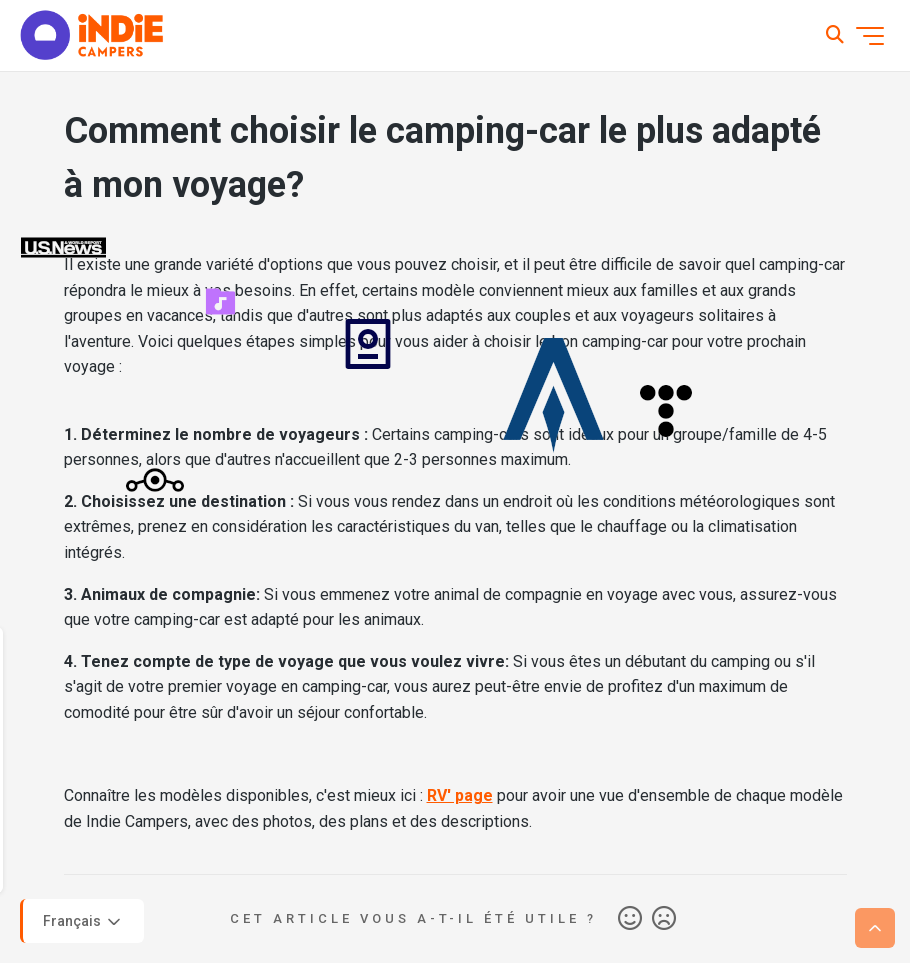 The width and height of the screenshot is (910, 963). I want to click on open your music folder, so click(220, 301).